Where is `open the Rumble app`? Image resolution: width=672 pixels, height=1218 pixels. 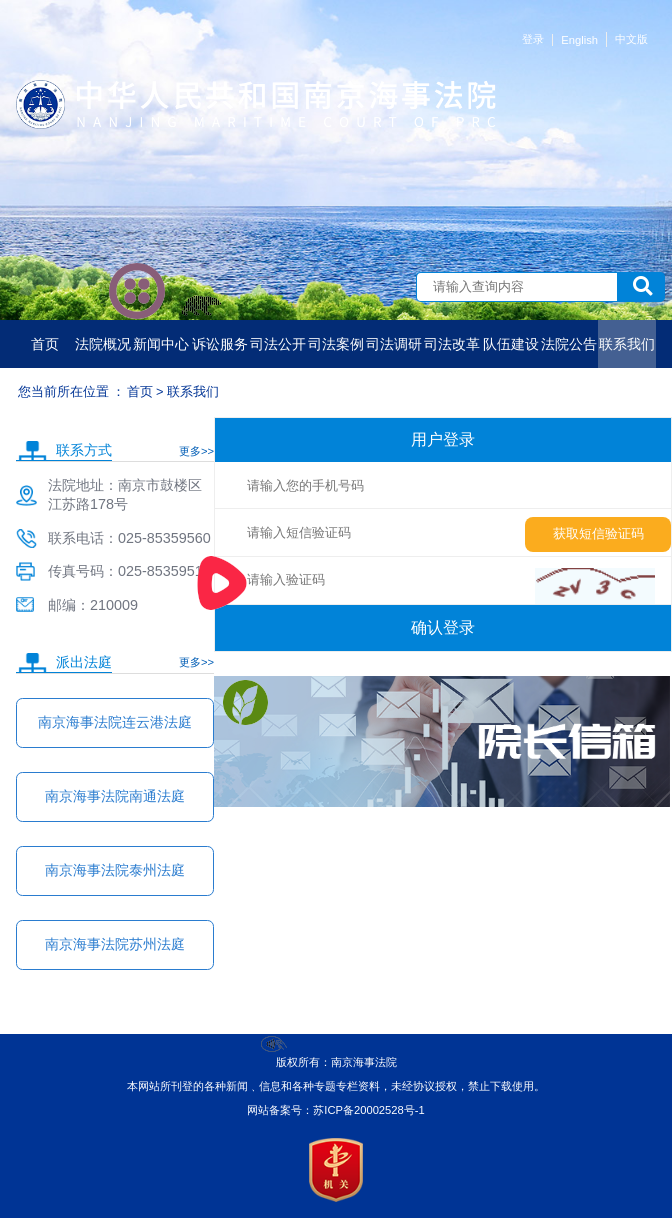 open the Rumble app is located at coordinates (222, 583).